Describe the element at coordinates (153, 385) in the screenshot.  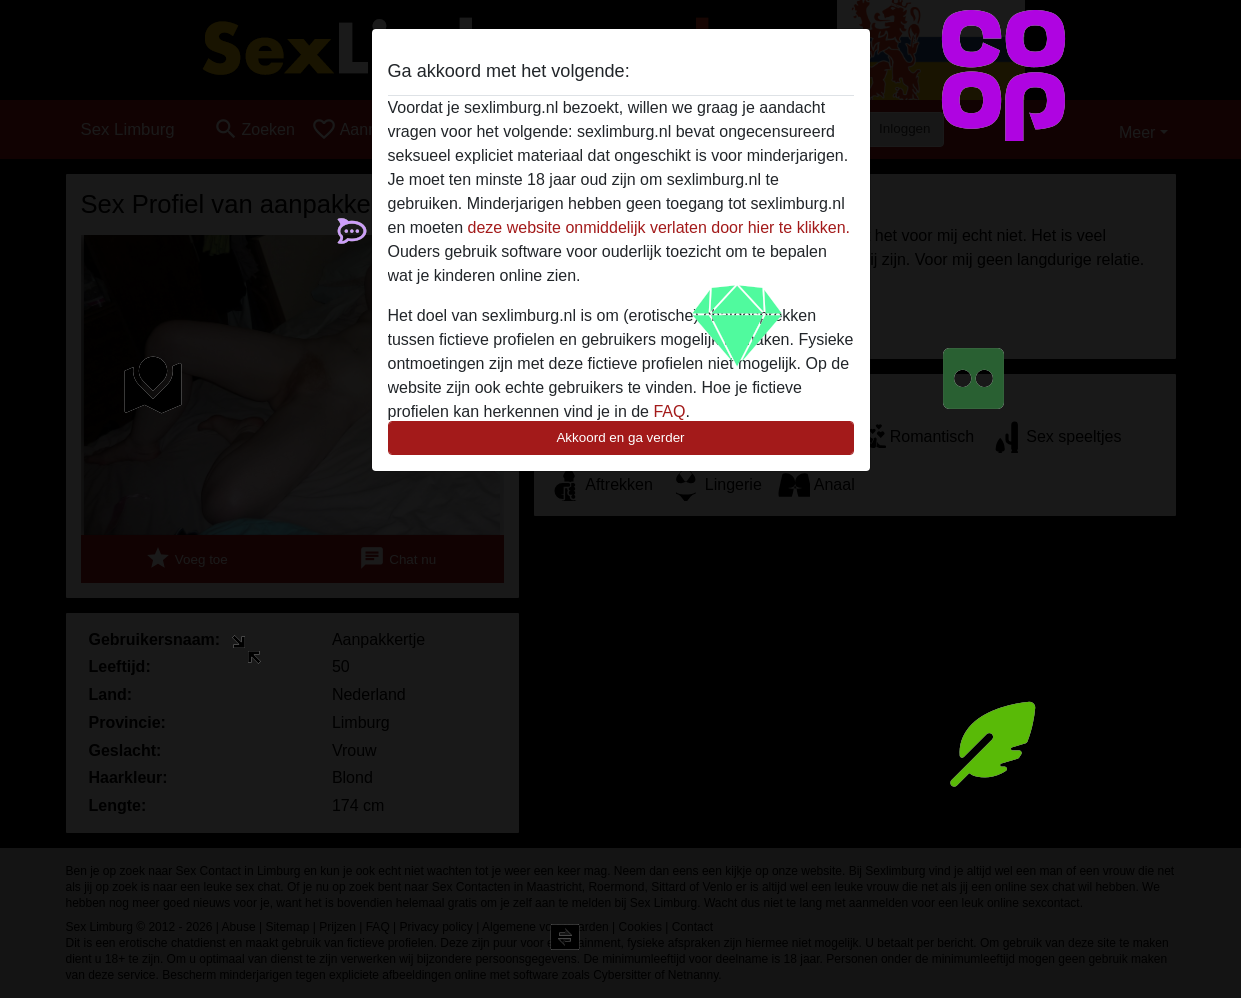
I see `view map with pinned location` at that location.